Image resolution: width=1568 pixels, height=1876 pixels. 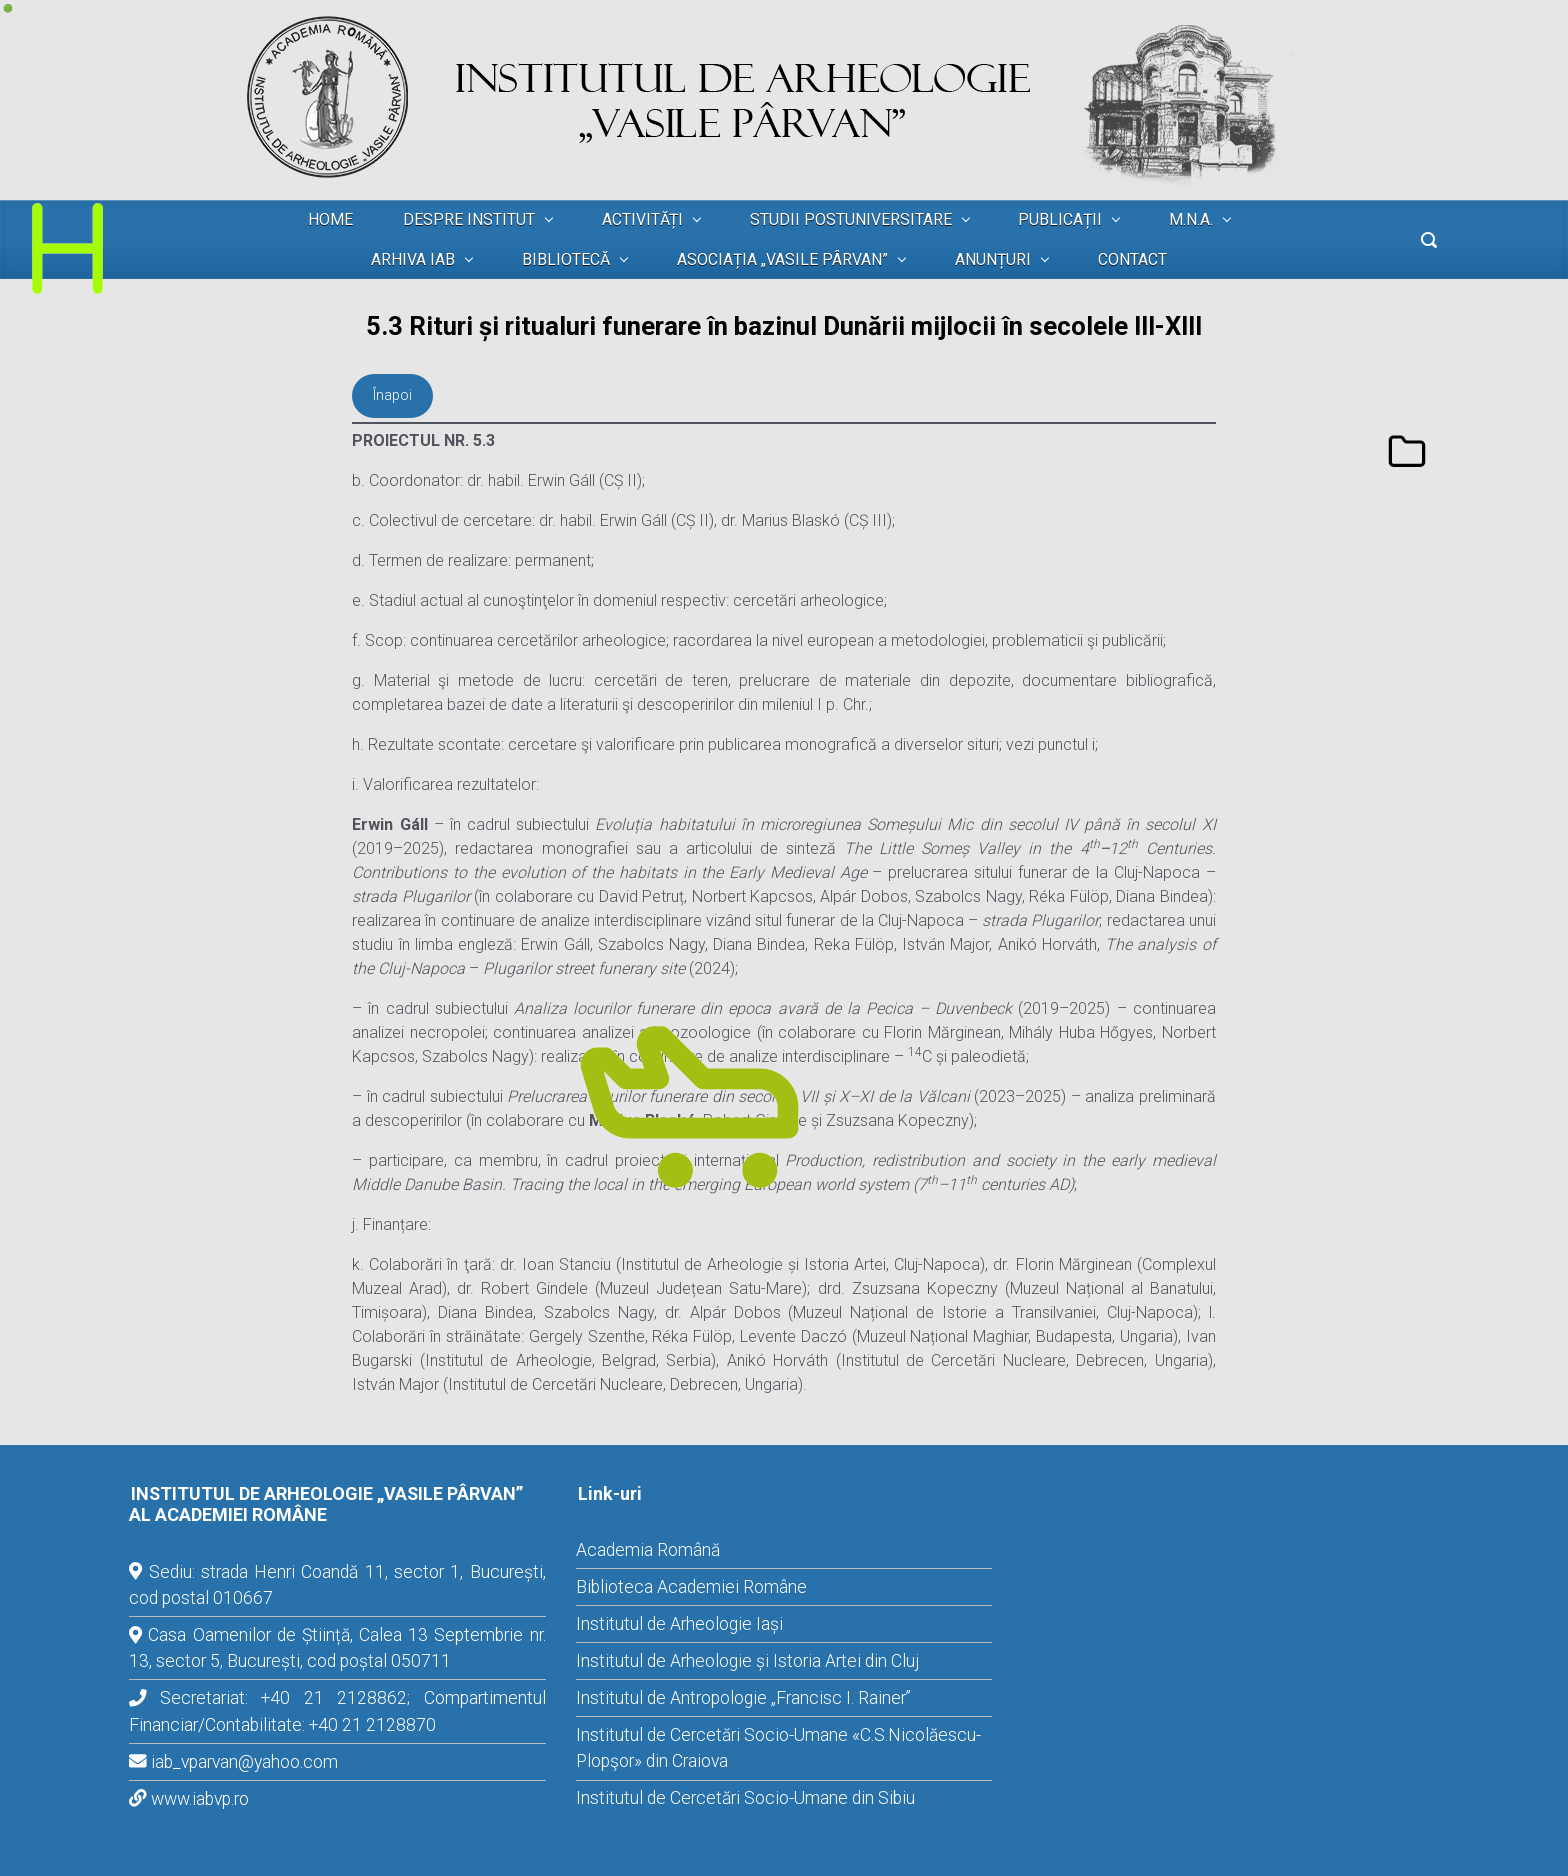 What do you see at coordinates (67, 248) in the screenshot?
I see `insert a heading in a text document` at bounding box center [67, 248].